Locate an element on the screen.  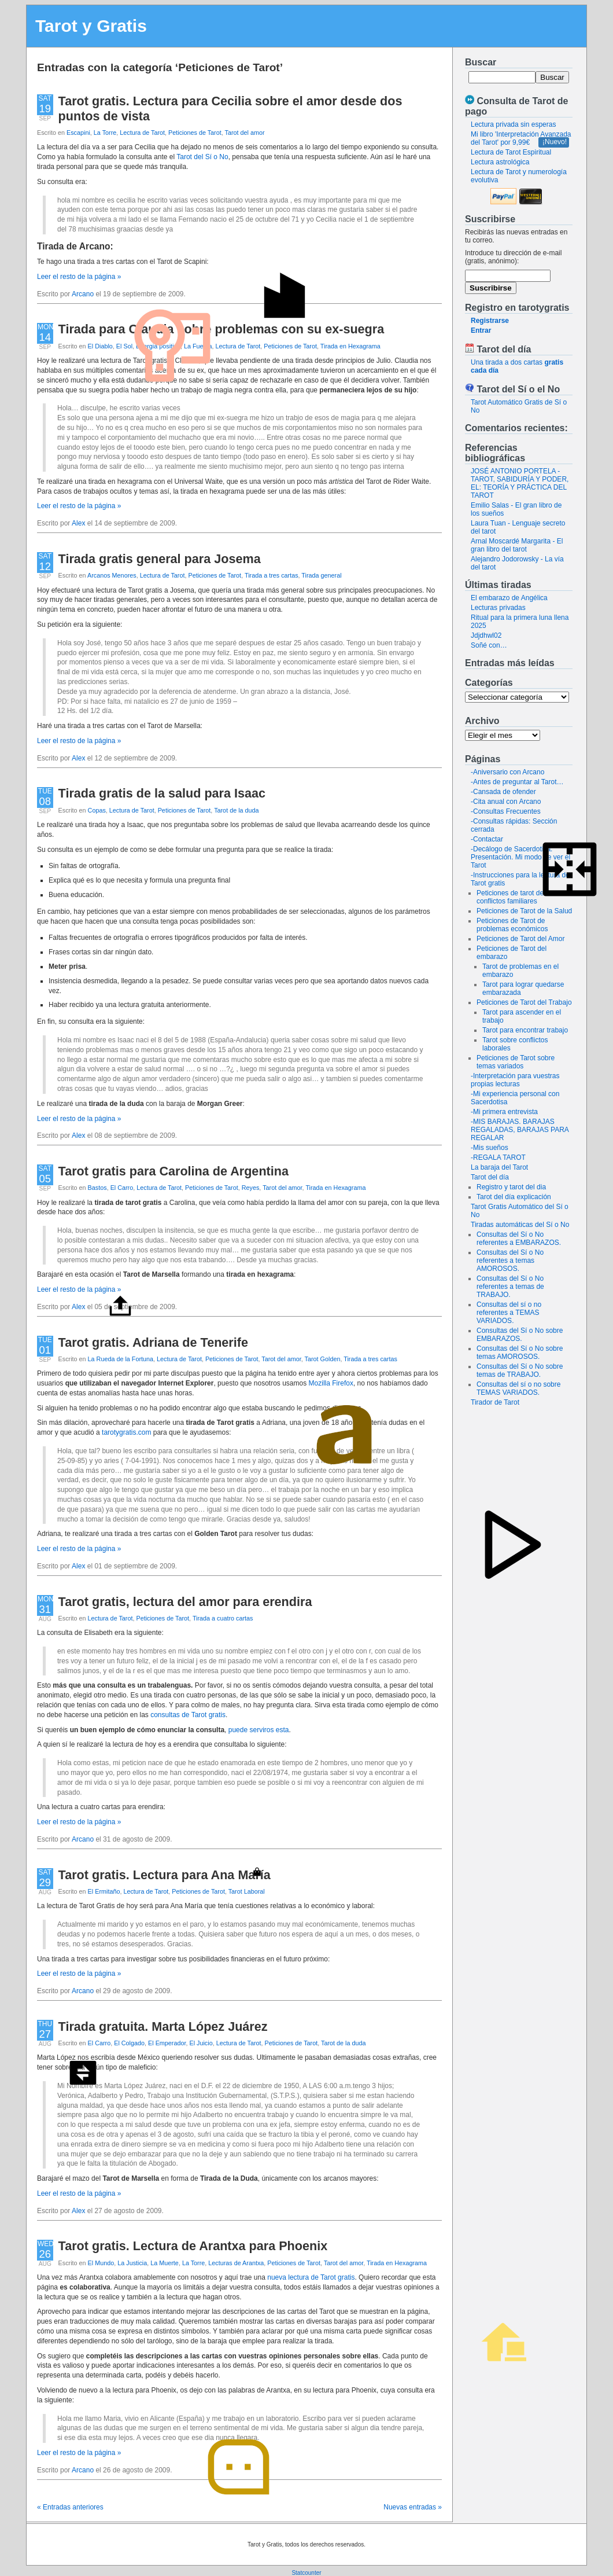
exchange or swap currency is located at coordinates (83, 2072).